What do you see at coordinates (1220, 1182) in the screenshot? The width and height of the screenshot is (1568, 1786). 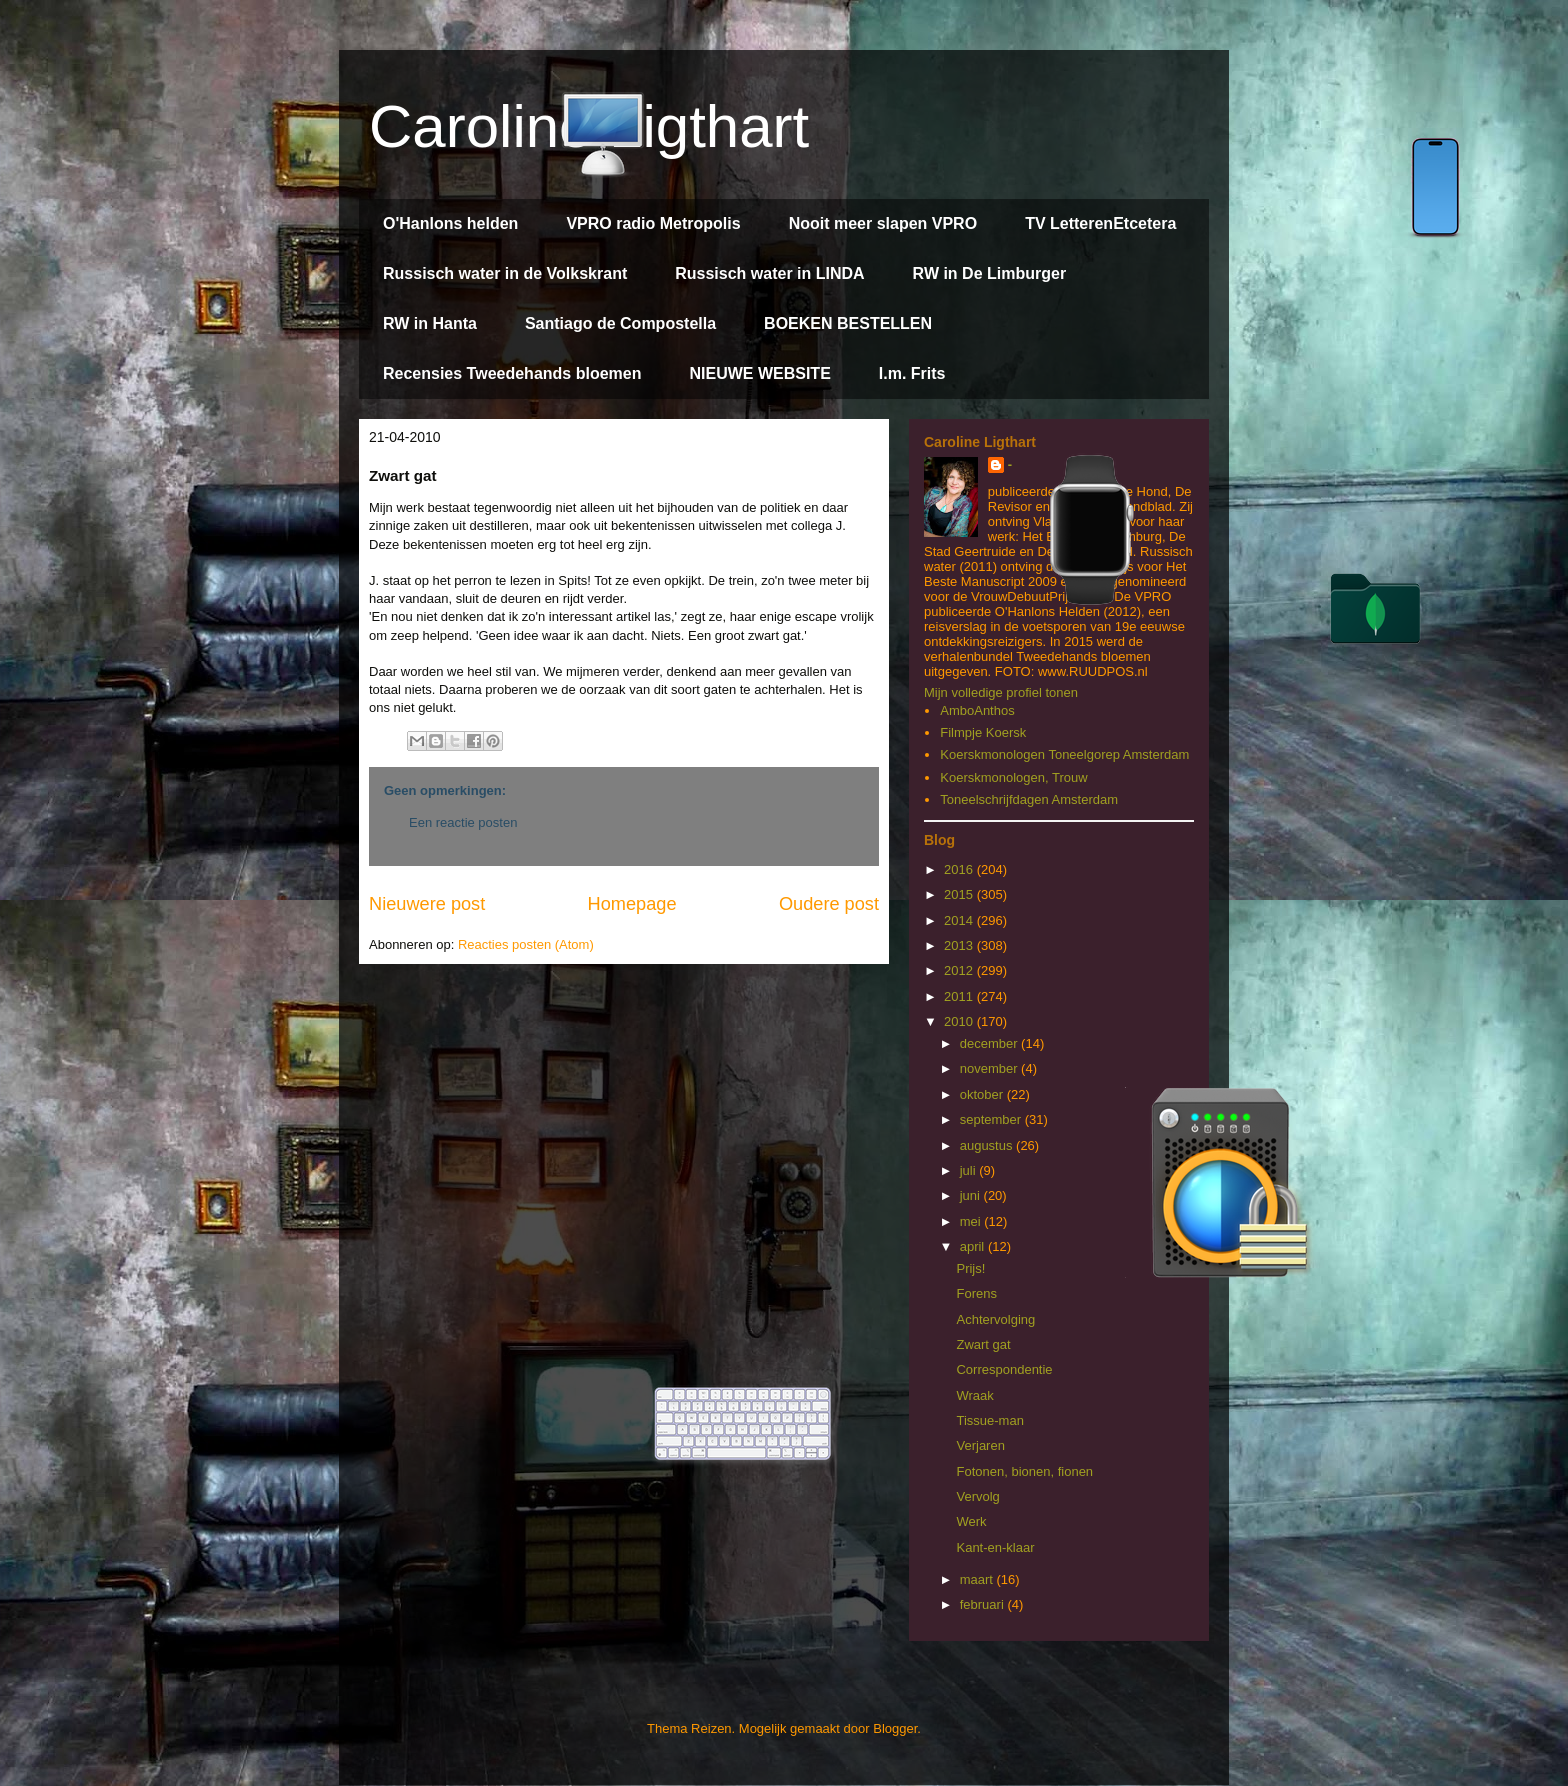 I see `indicates a locked RAID 1 storage array` at bounding box center [1220, 1182].